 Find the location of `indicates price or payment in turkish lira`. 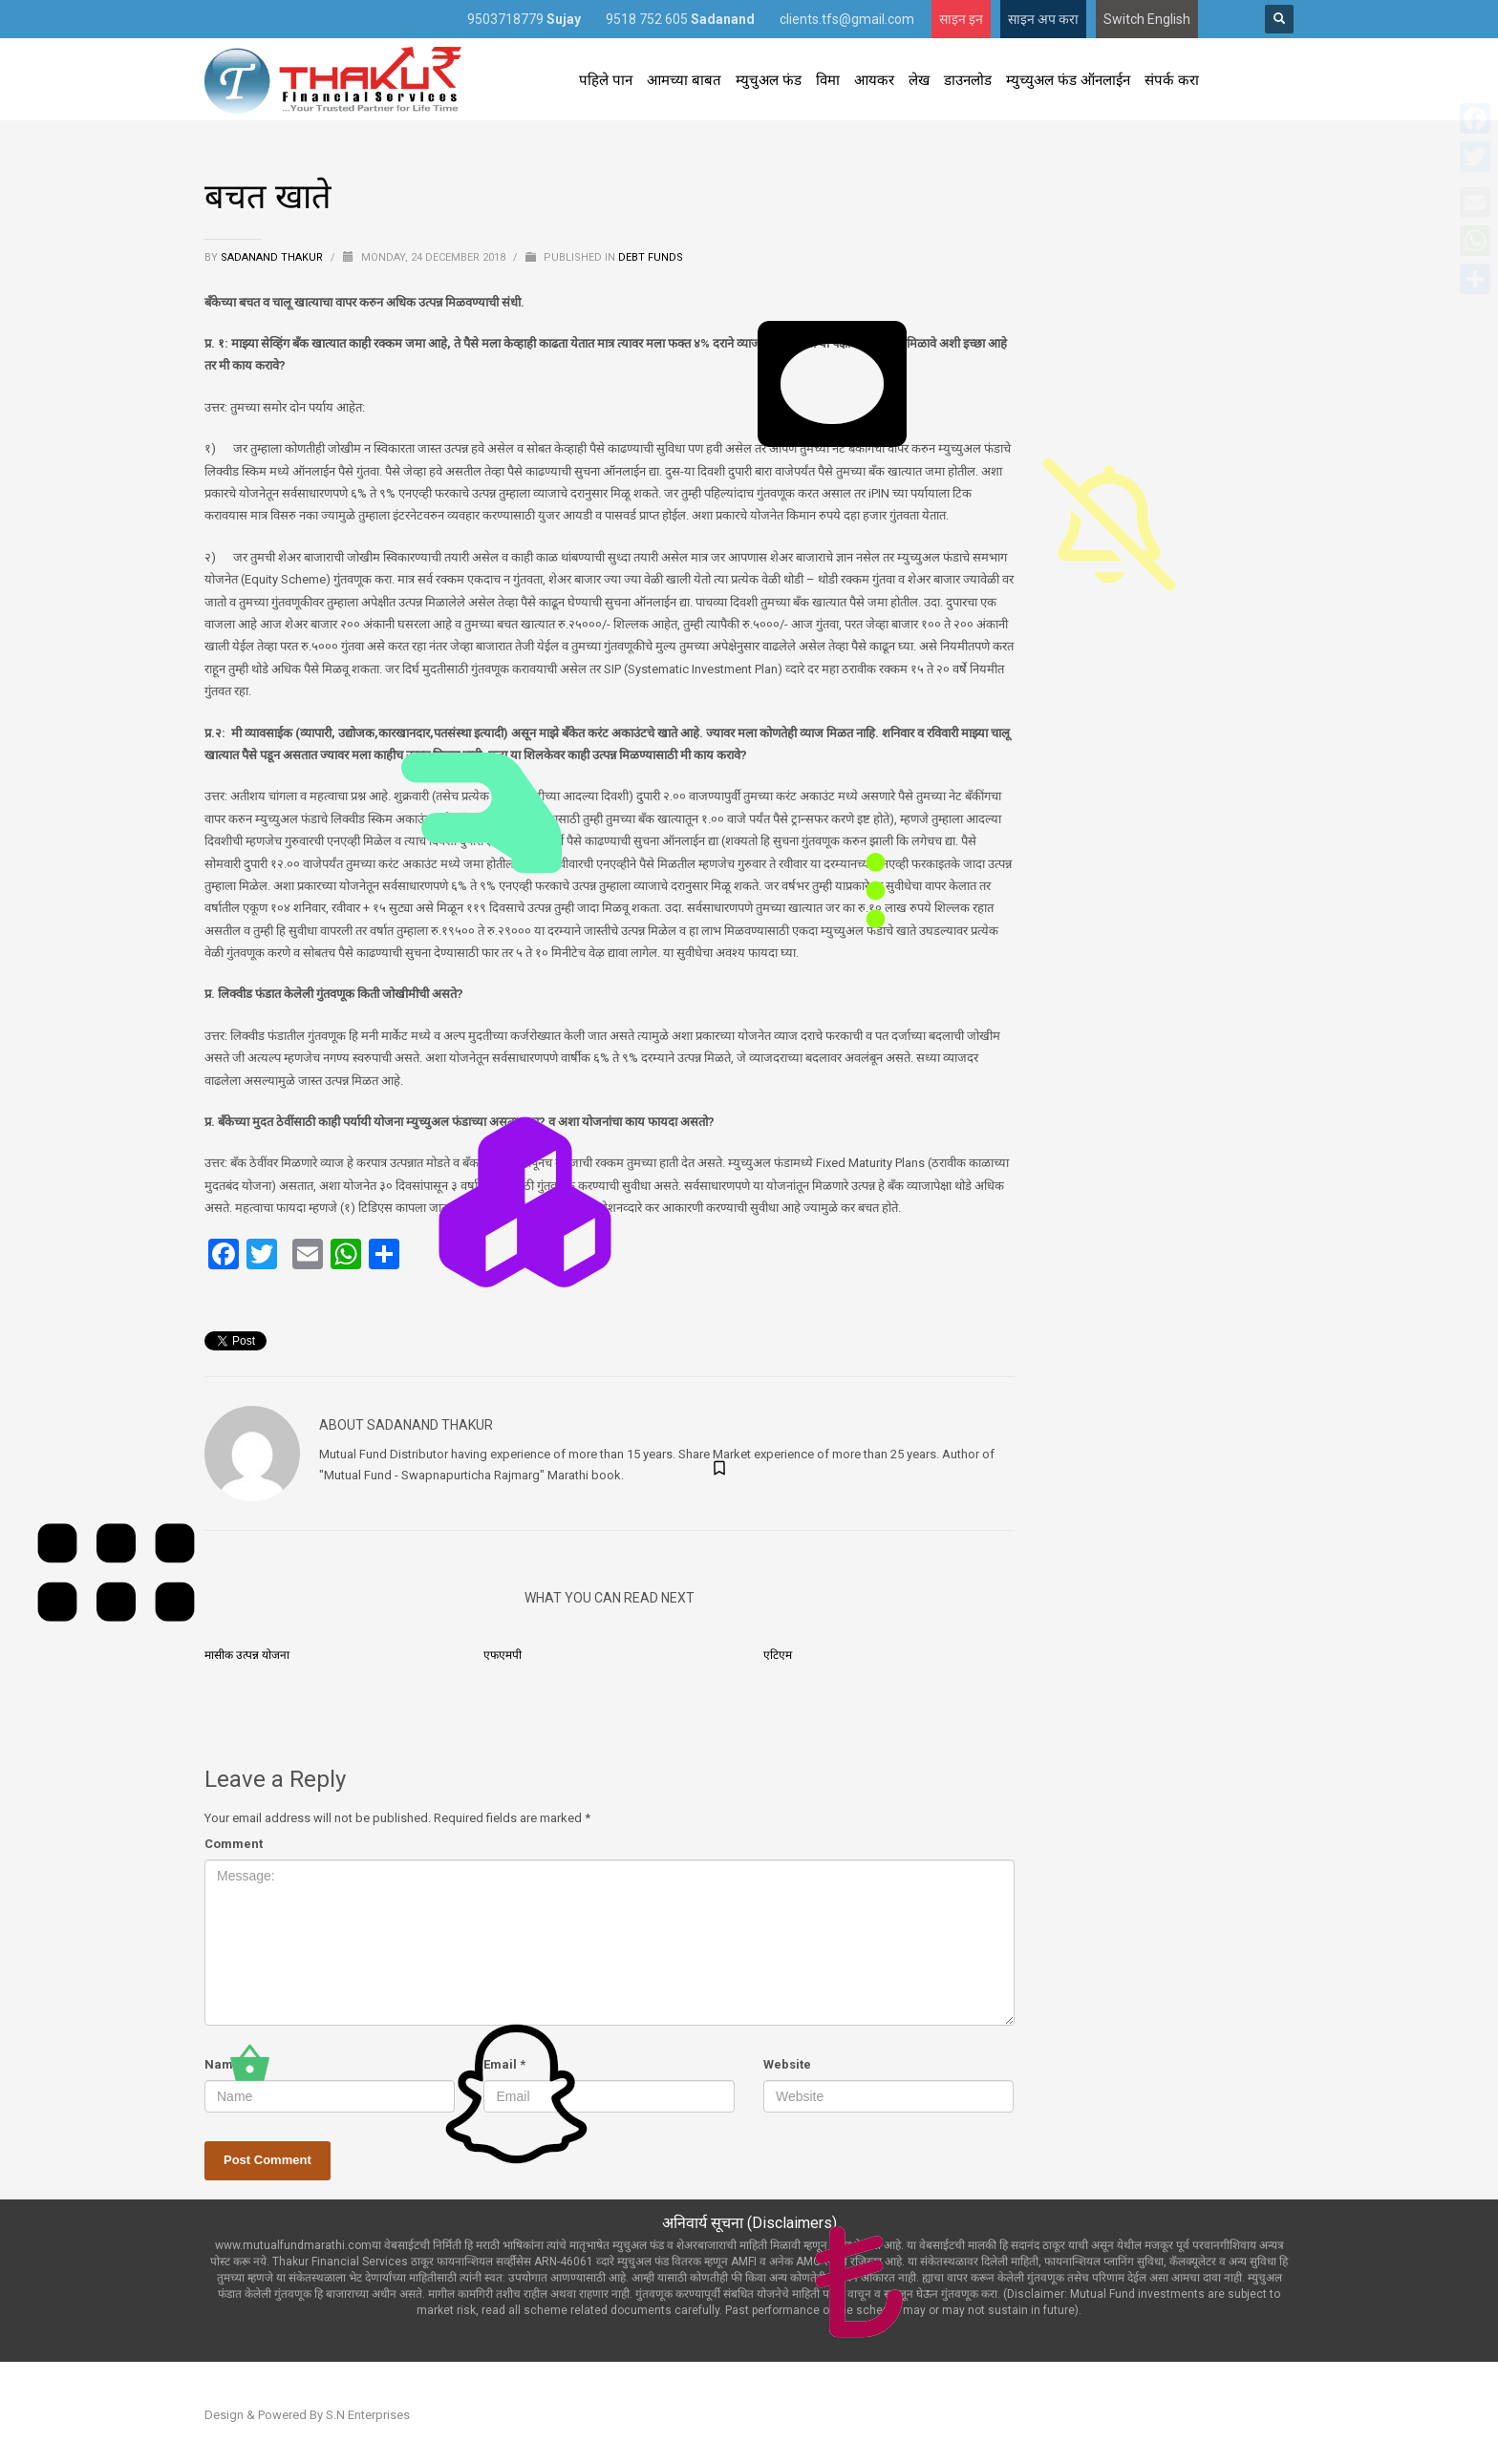

indicates price or payment in turkish lira is located at coordinates (853, 2282).